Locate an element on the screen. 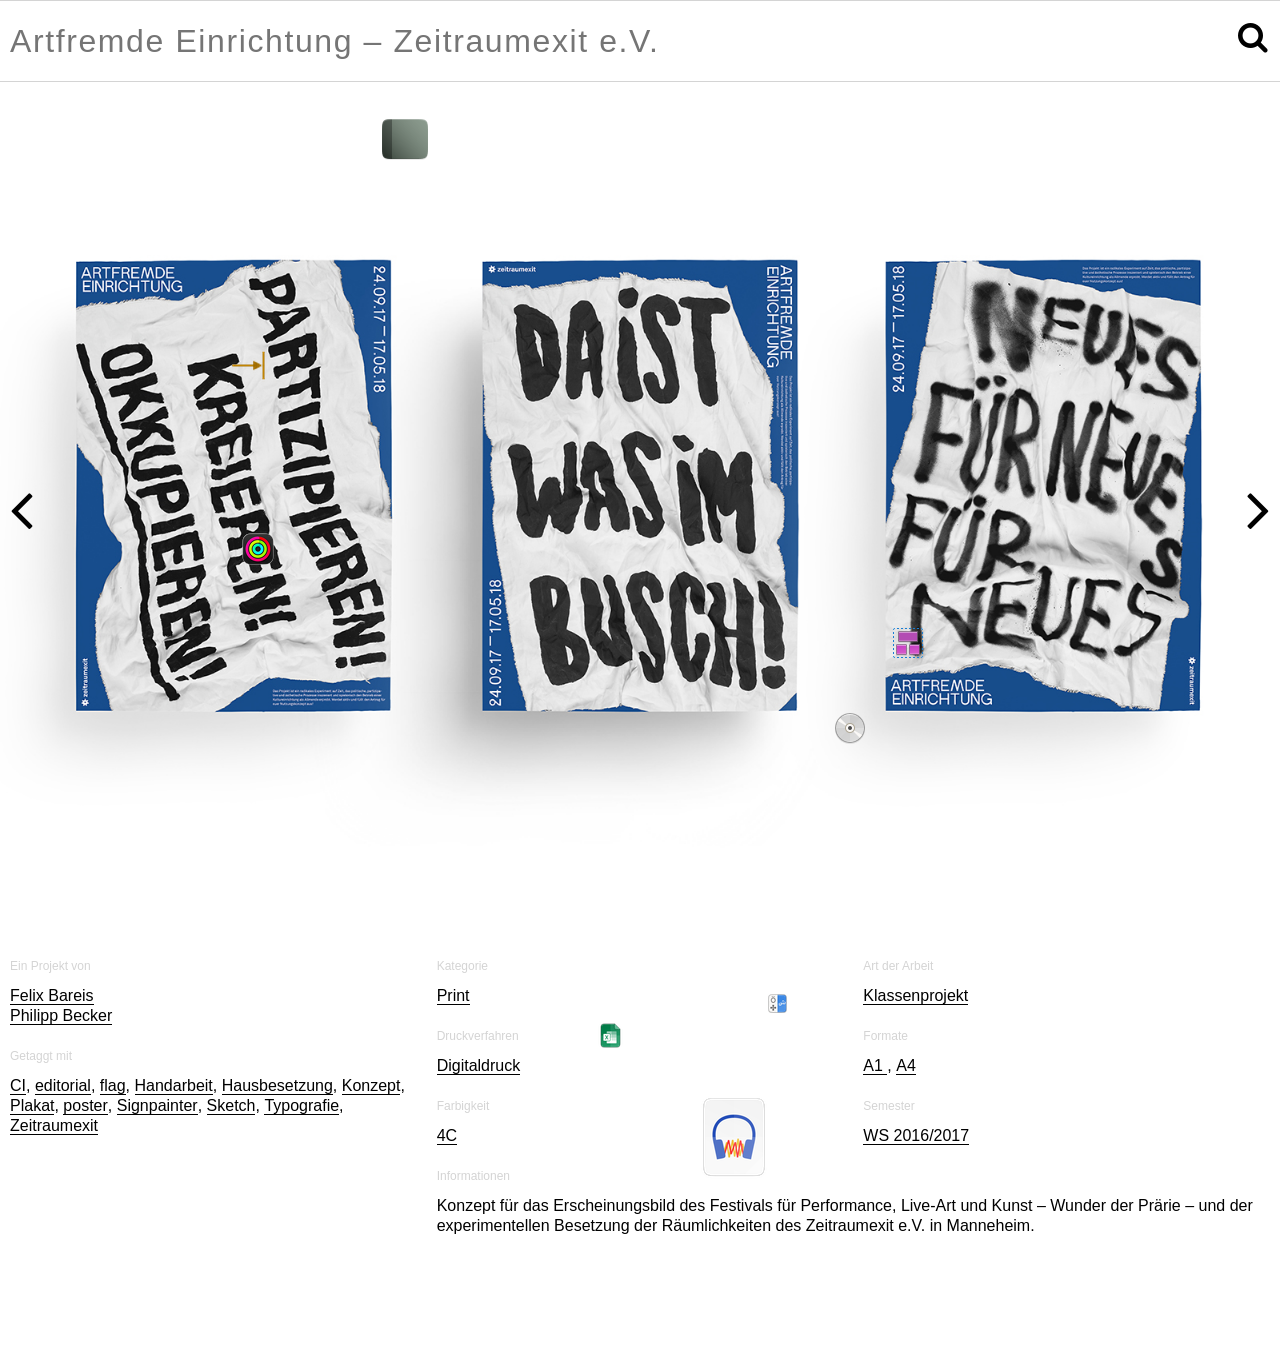  audacity audio project file is located at coordinates (734, 1137).